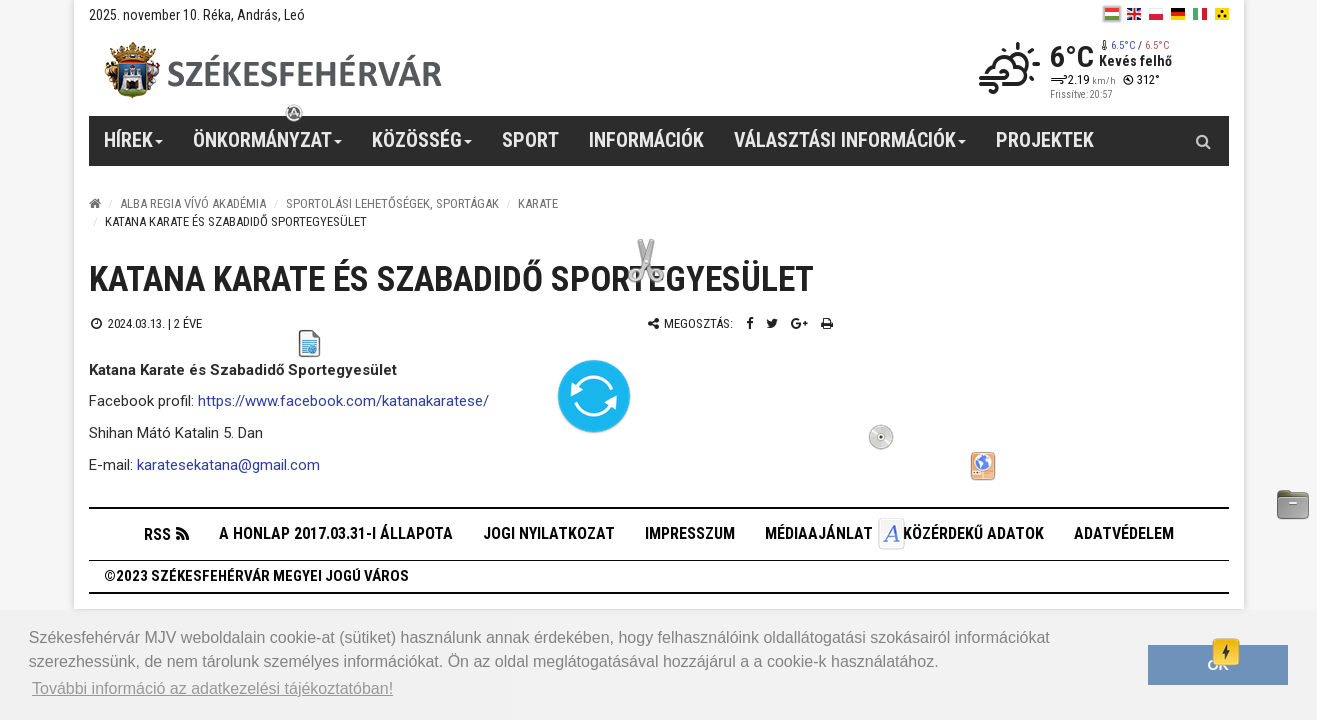 The height and width of the screenshot is (720, 1317). What do you see at coordinates (983, 466) in the screenshot?
I see `indicates package cache is being updated` at bounding box center [983, 466].